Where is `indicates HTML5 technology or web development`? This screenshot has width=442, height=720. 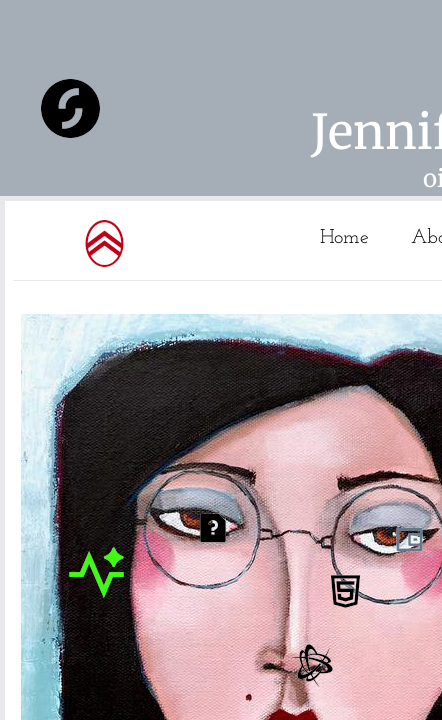
indicates HTML5 technology or web development is located at coordinates (345, 591).